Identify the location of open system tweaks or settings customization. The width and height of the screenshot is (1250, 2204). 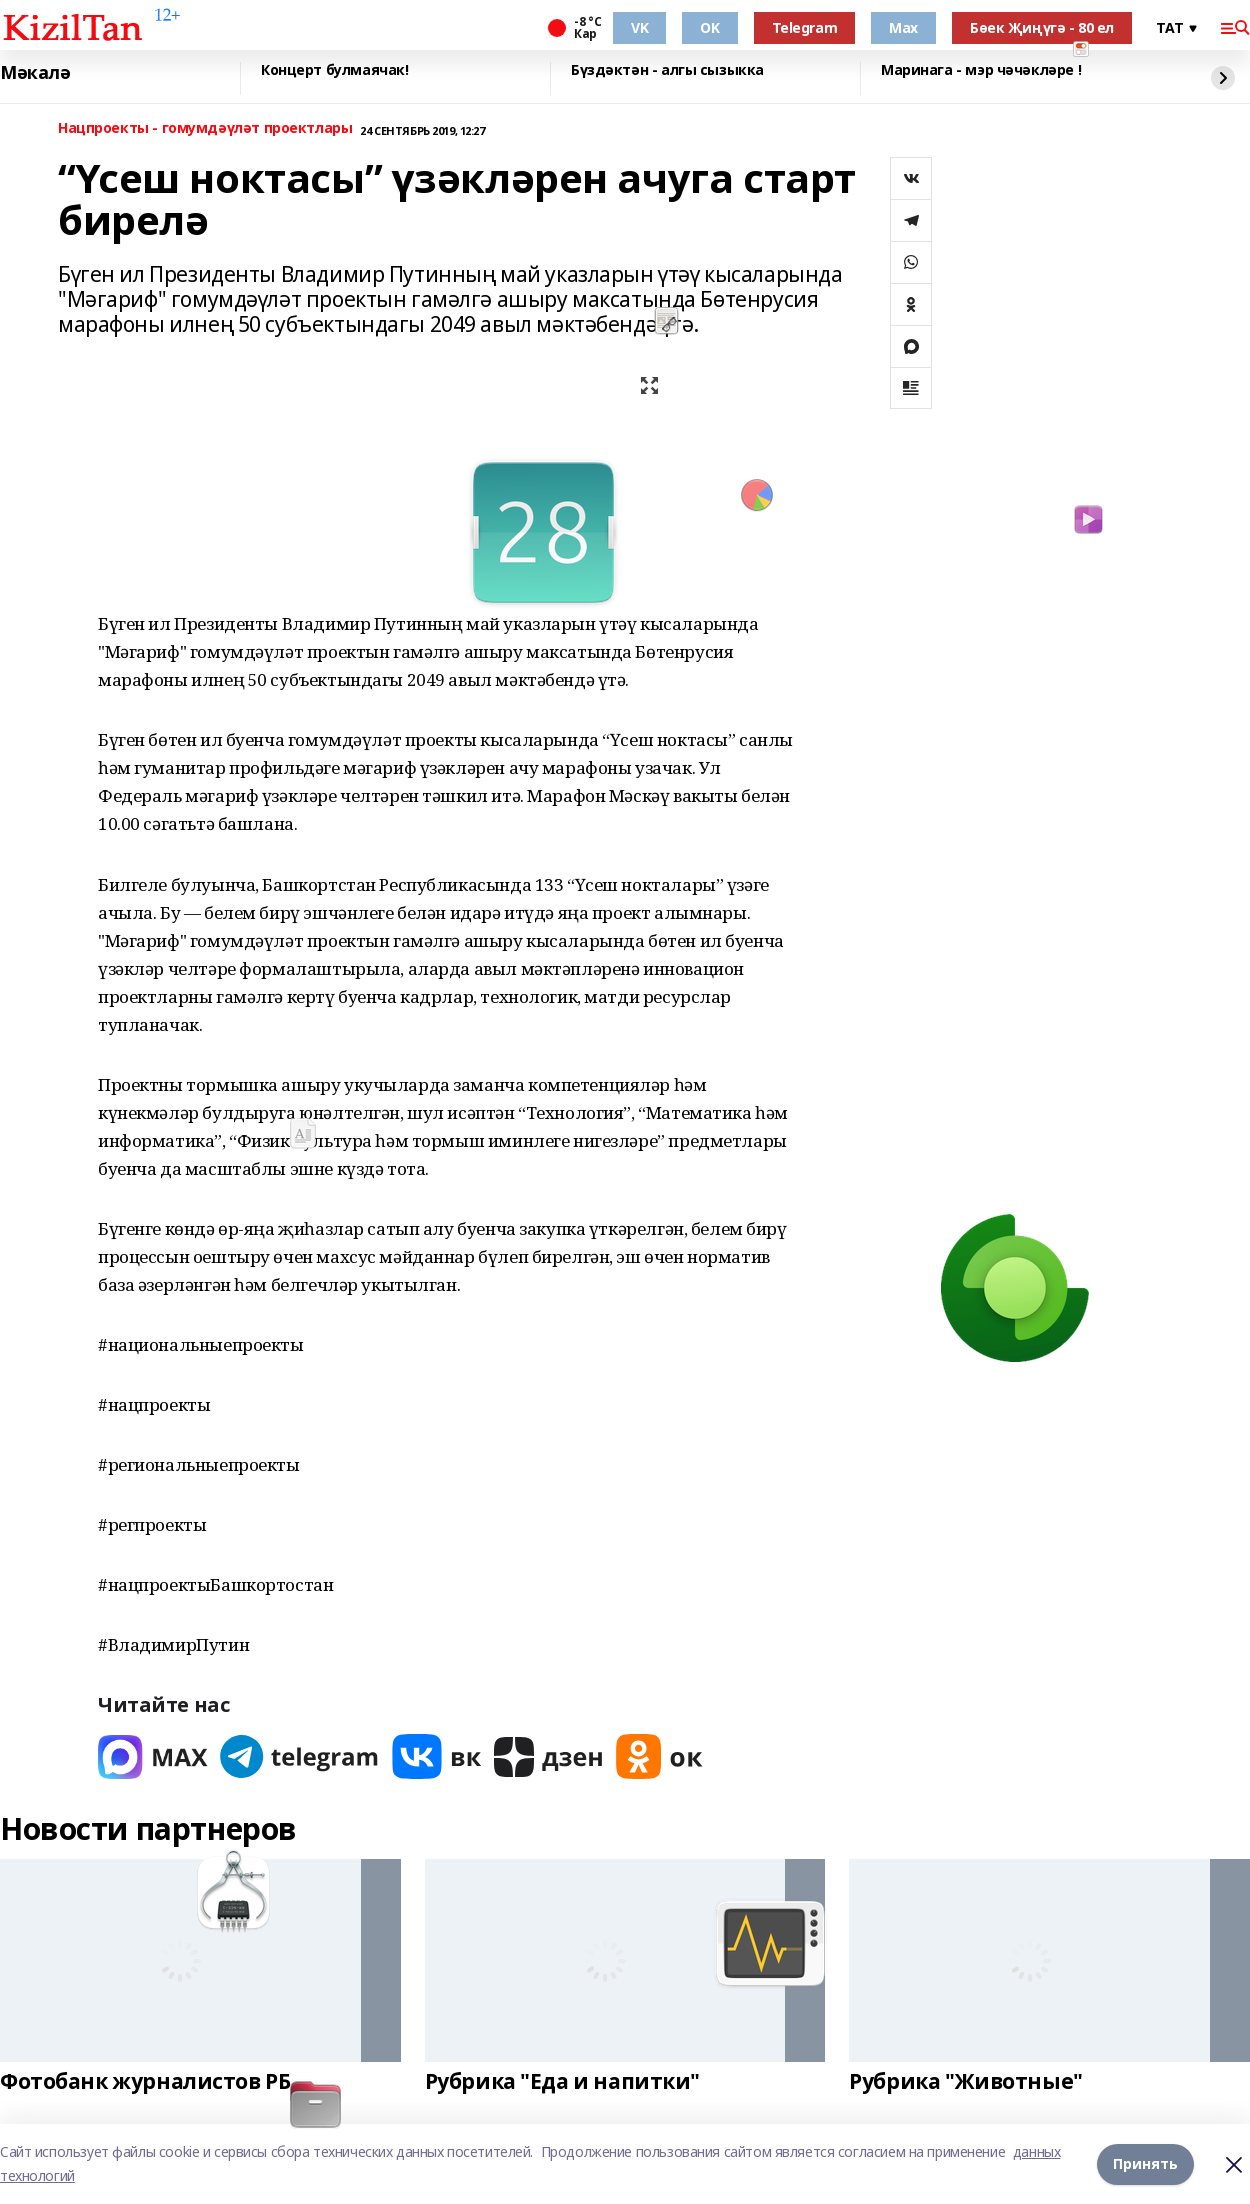
(1081, 49).